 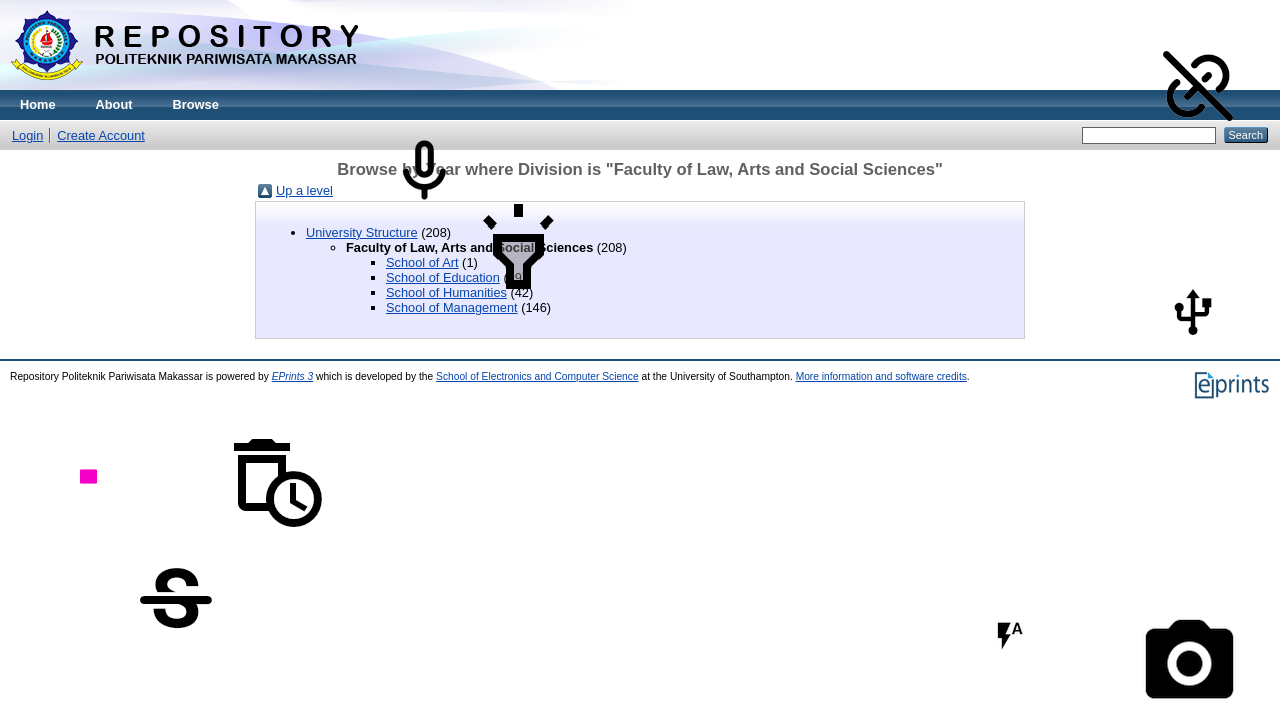 I want to click on tap to start voice recording, so click(x=424, y=171).